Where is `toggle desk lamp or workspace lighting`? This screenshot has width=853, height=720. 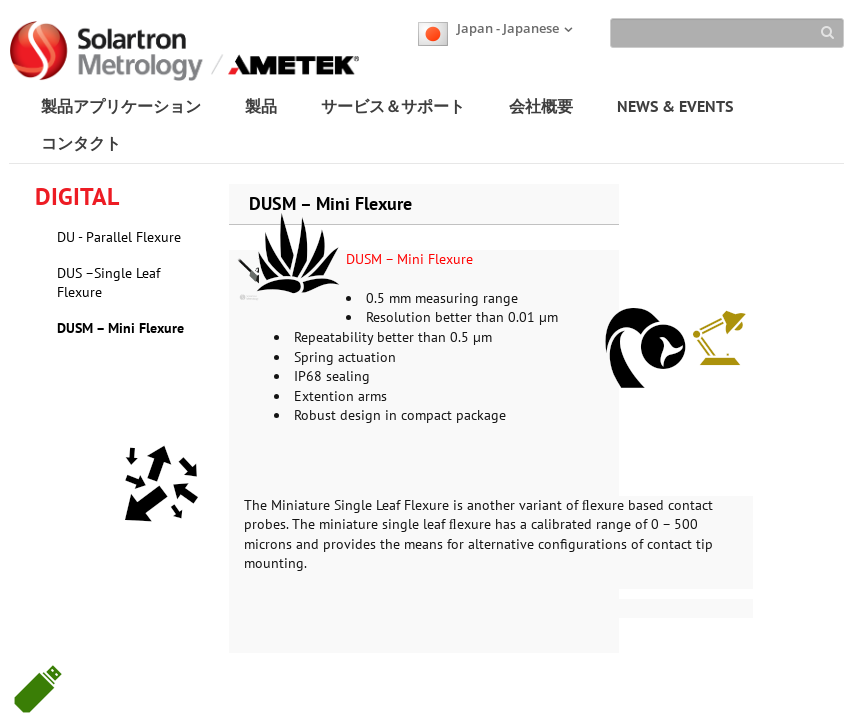 toggle desk lamp or workspace lighting is located at coordinates (720, 338).